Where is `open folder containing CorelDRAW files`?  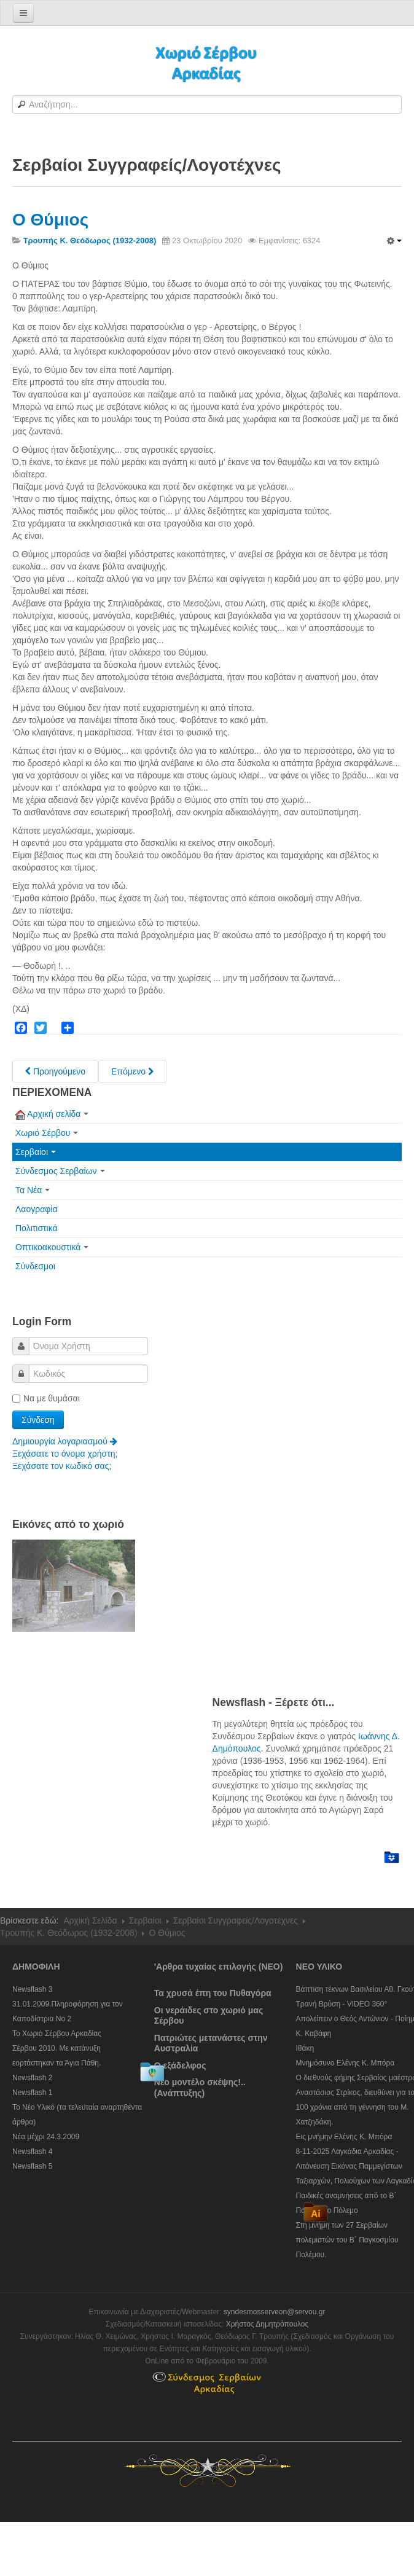
open folder containing CorelDRAW files is located at coordinates (152, 2072).